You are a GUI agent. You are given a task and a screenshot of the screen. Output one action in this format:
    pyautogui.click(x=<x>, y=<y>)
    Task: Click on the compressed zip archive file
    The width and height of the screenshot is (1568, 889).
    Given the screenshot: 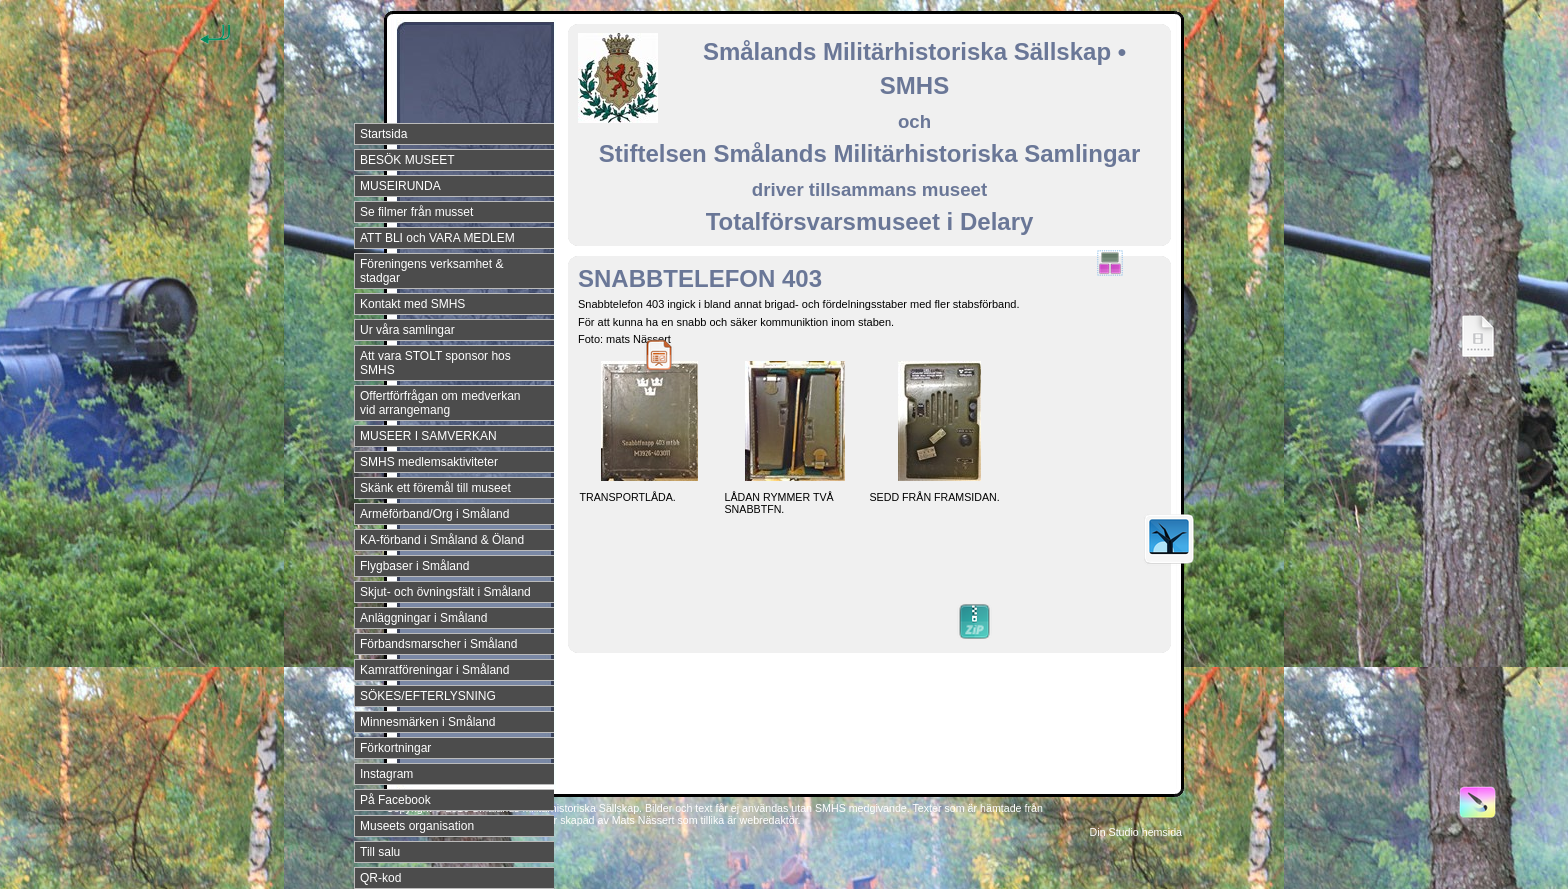 What is the action you would take?
    pyautogui.click(x=974, y=621)
    